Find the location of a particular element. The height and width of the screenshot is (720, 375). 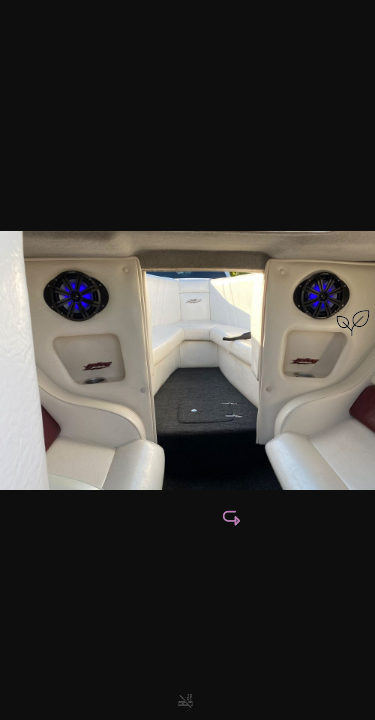

no smoking zone indicator is located at coordinates (185, 701).